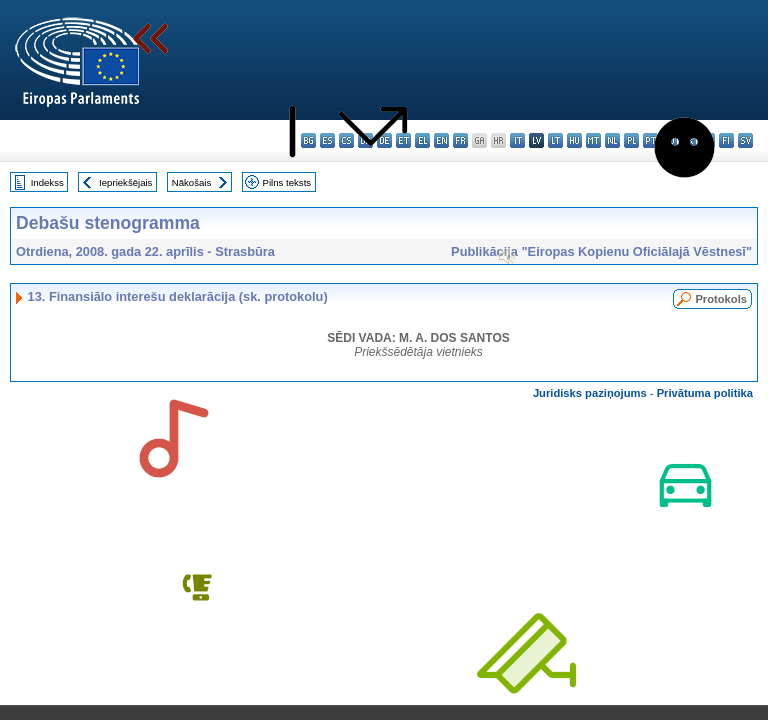  Describe the element at coordinates (506, 256) in the screenshot. I see `mute audio or sound` at that location.